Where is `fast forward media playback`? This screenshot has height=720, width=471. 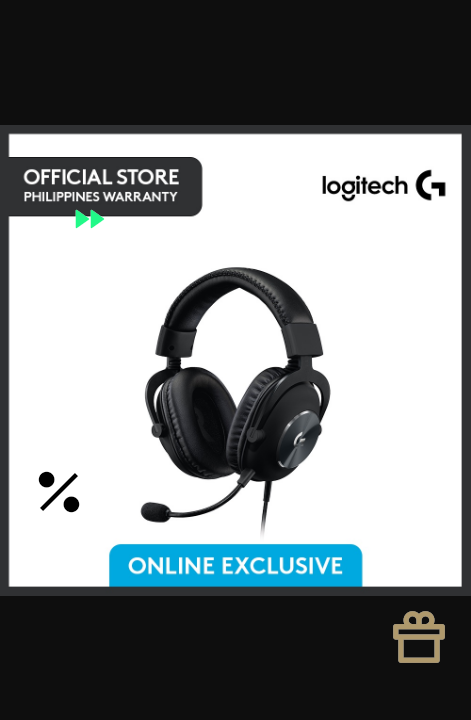 fast forward media playback is located at coordinates (89, 219).